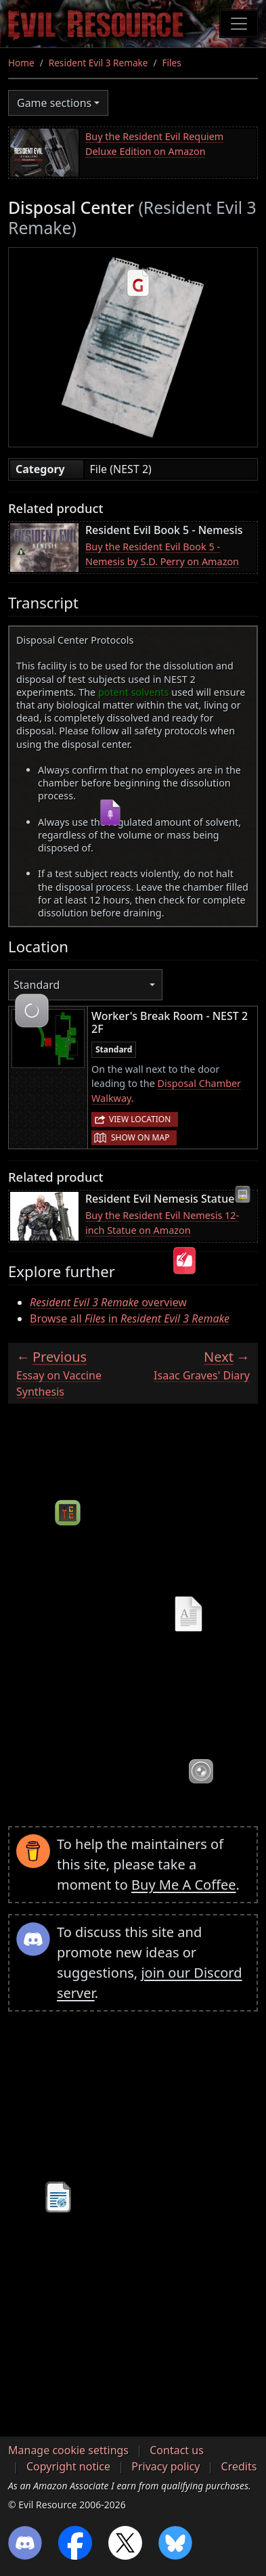 This screenshot has width=266, height=2576. Describe the element at coordinates (110, 813) in the screenshot. I see `a podcast audio file` at that location.